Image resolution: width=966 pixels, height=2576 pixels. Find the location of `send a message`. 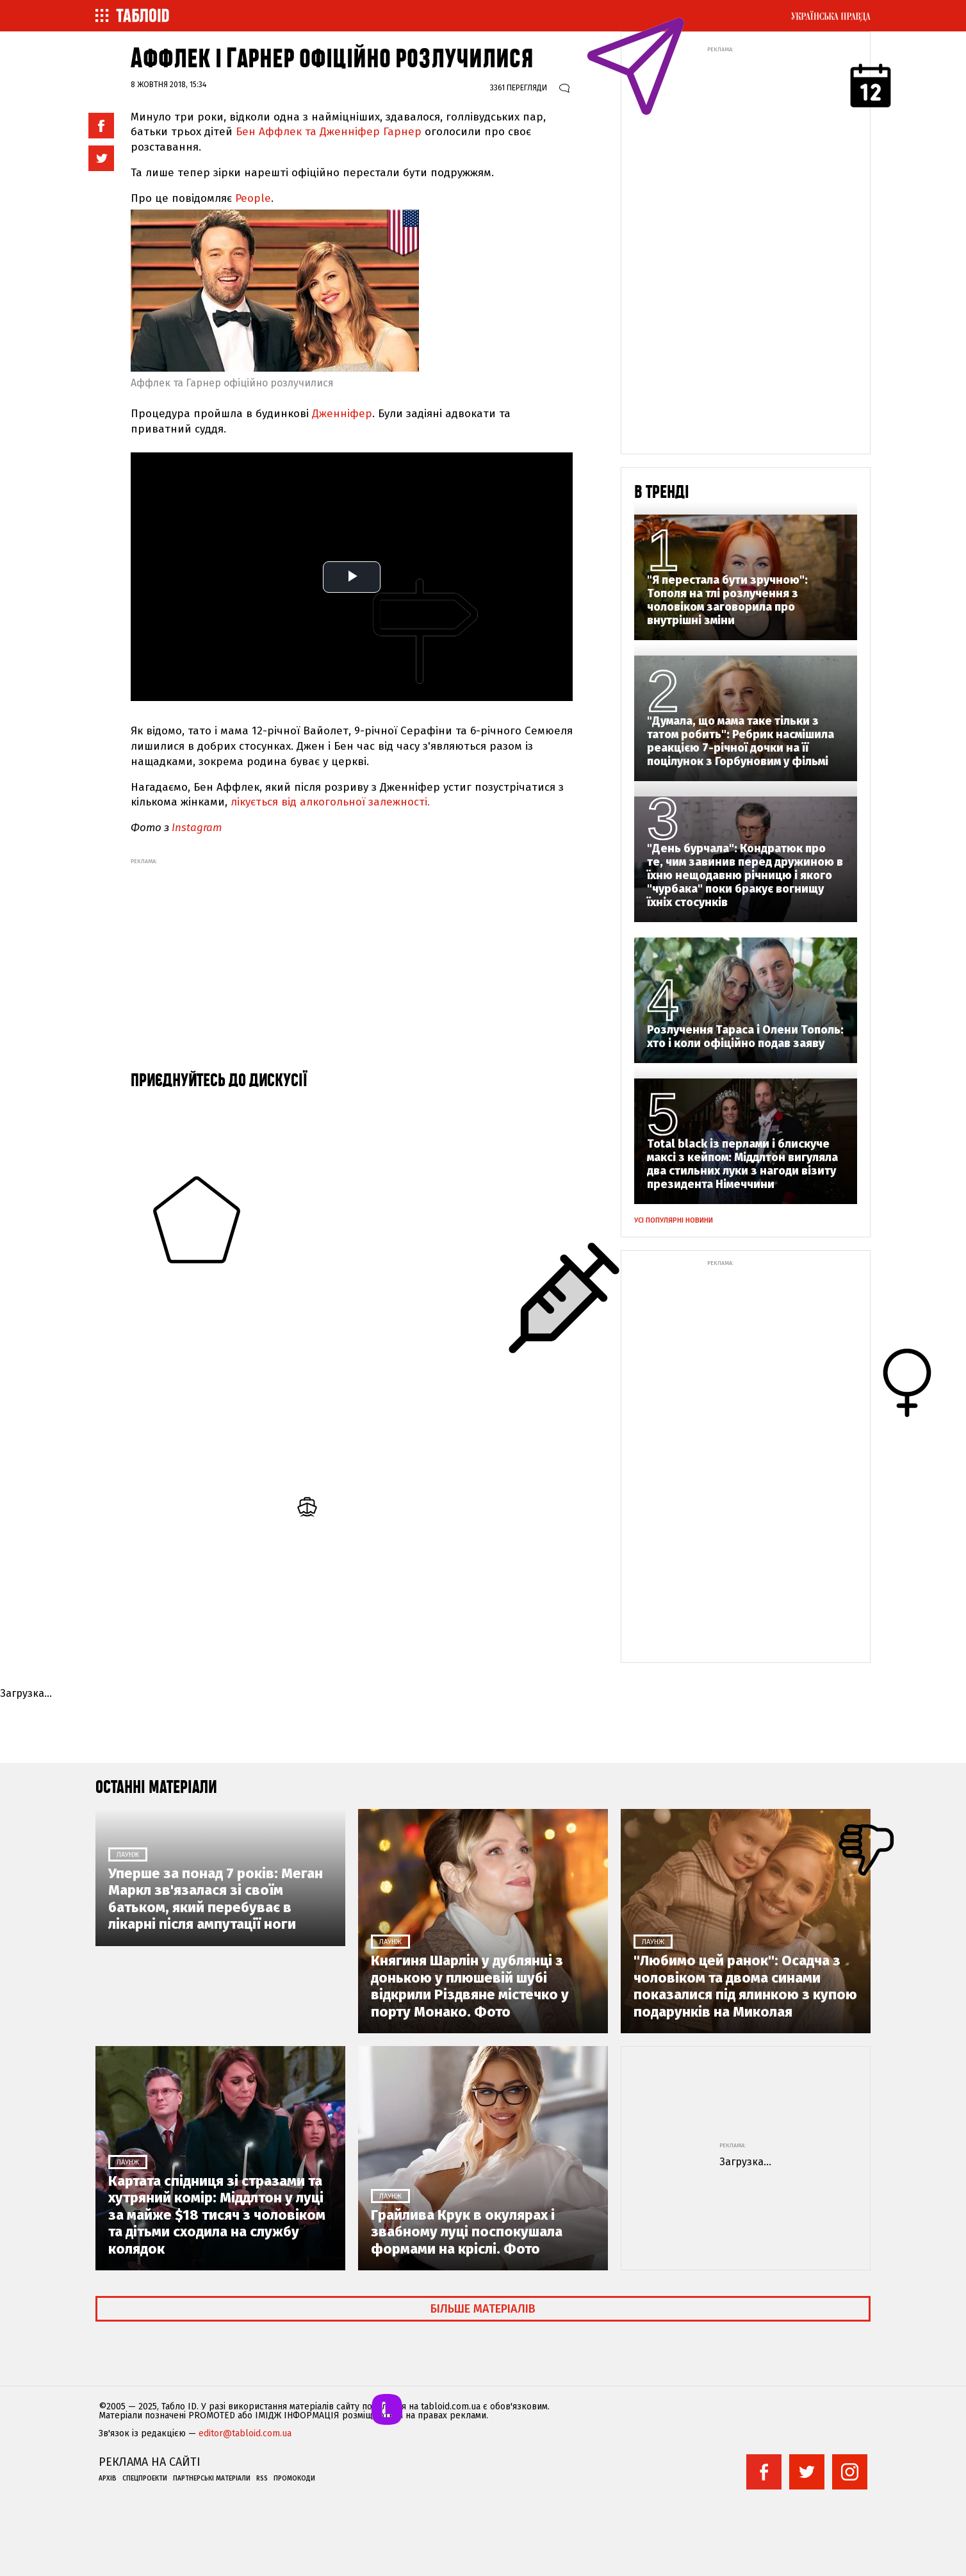

send a message is located at coordinates (635, 66).